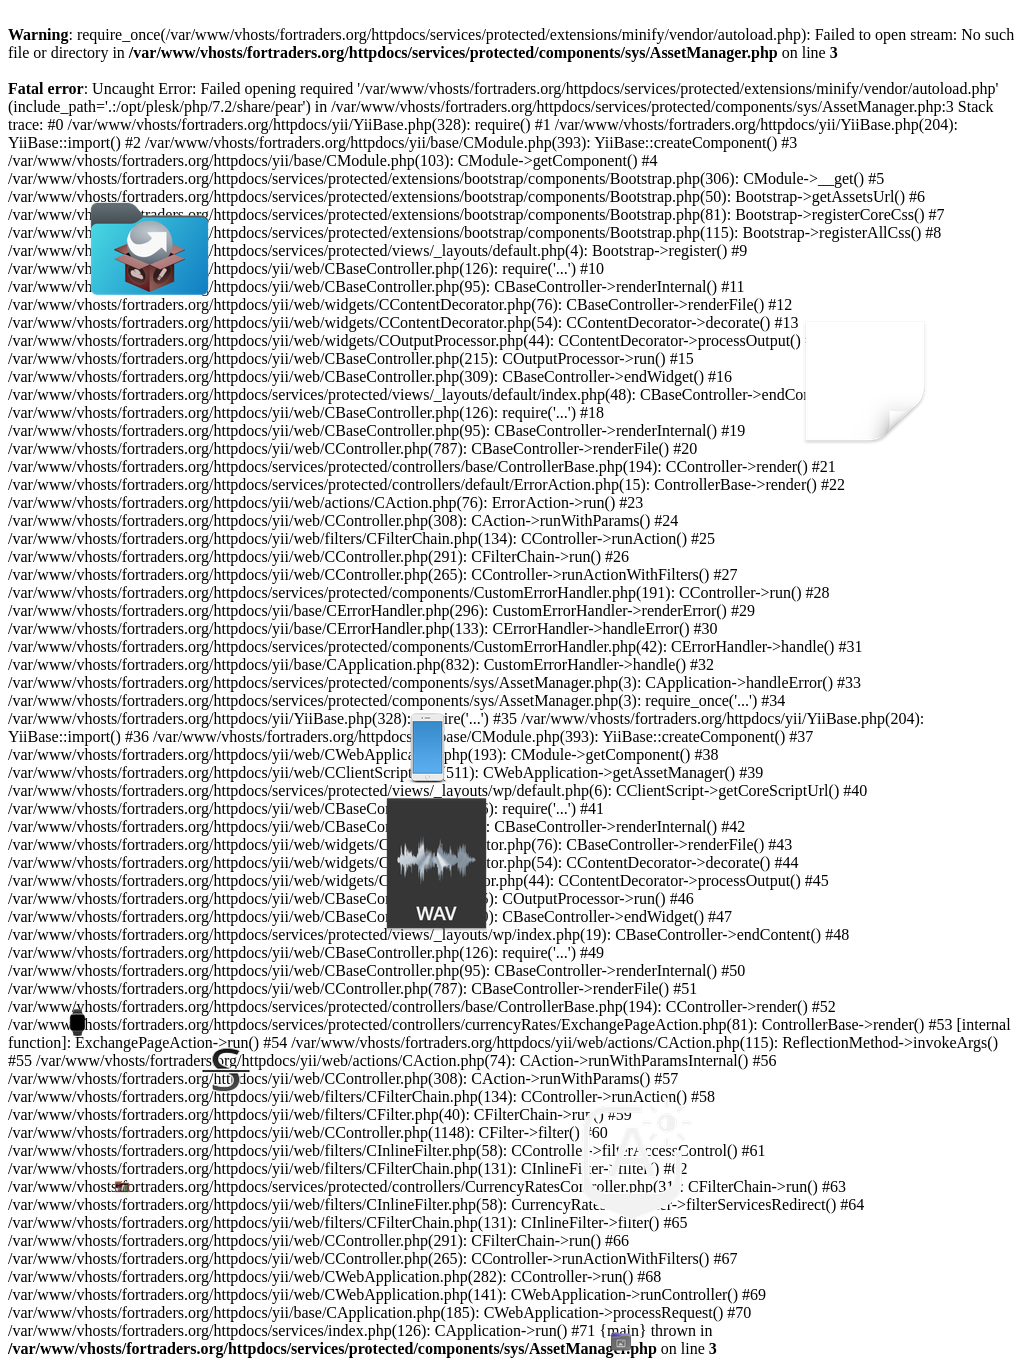 Image resolution: width=1024 pixels, height=1366 pixels. Describe the element at coordinates (77, 1022) in the screenshot. I see `apple watch series 10 device icon` at that location.